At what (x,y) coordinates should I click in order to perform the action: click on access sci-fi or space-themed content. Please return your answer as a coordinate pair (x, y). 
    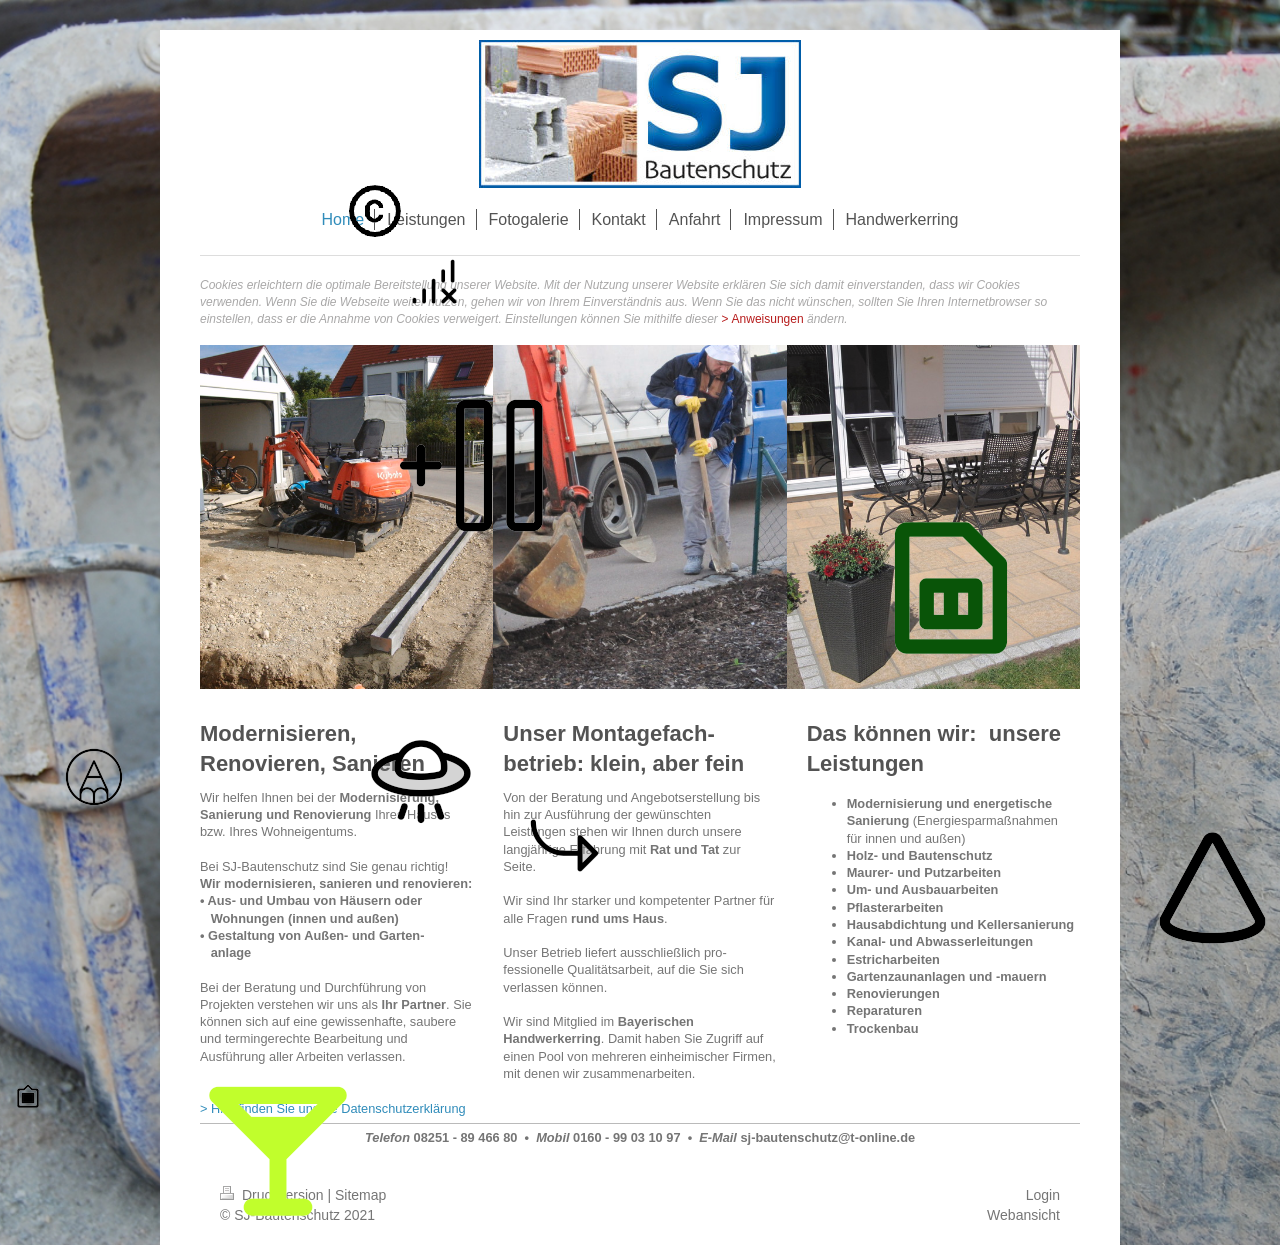
    Looking at the image, I should click on (421, 780).